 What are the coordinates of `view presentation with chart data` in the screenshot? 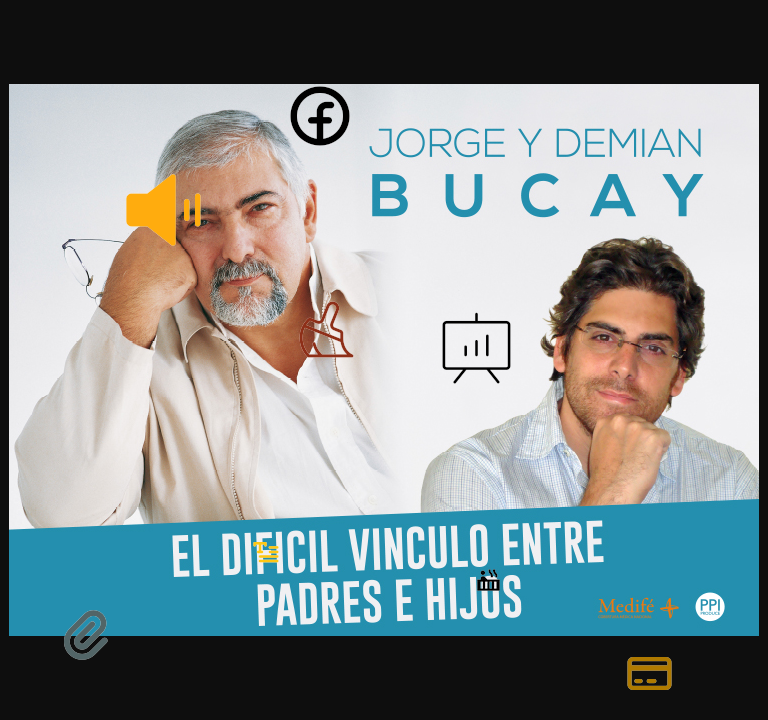 It's located at (476, 349).